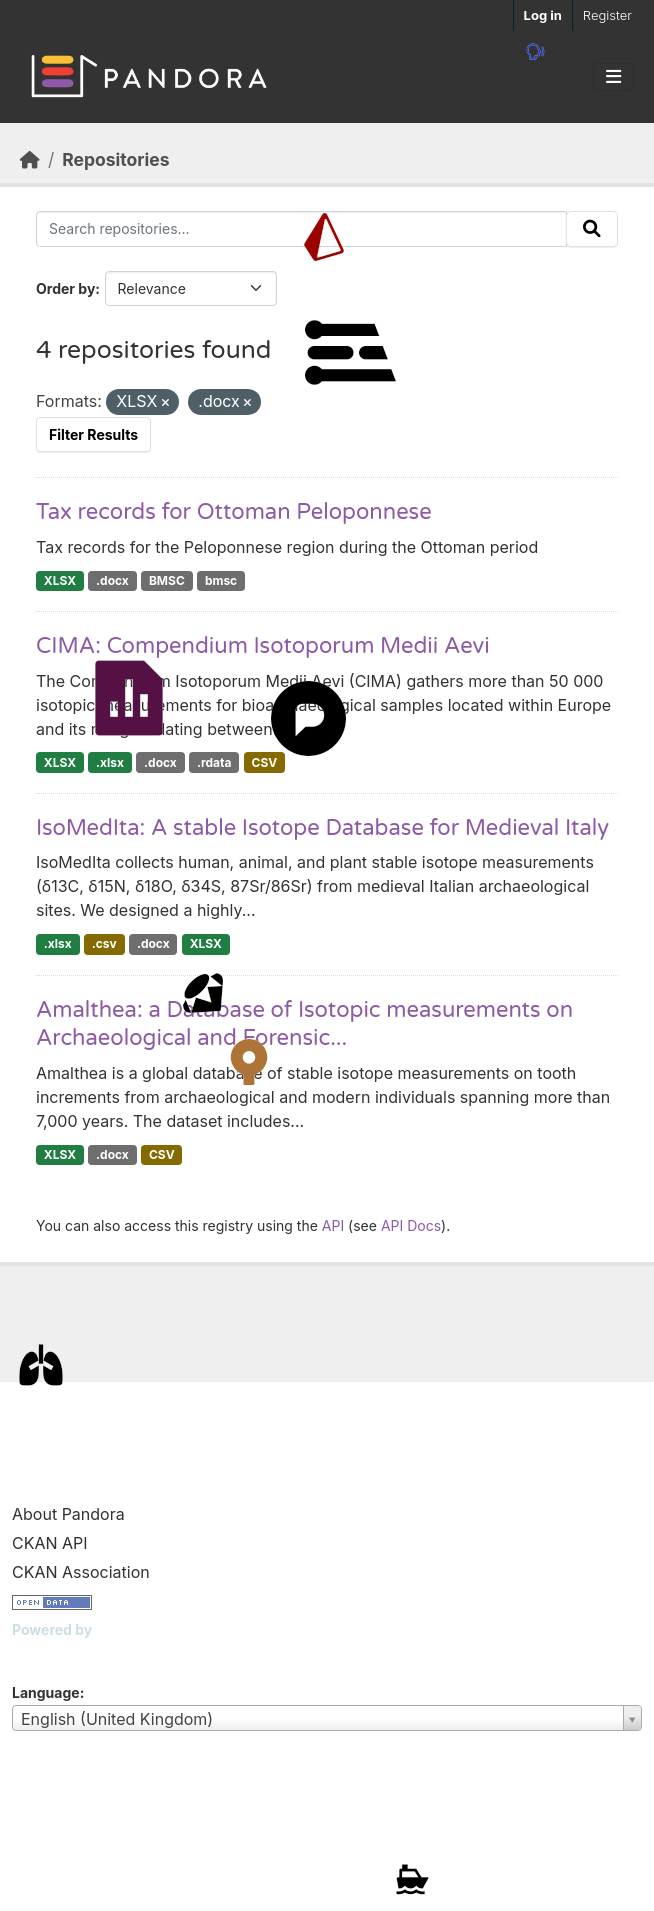 The image size is (654, 1911). Describe the element at coordinates (129, 698) in the screenshot. I see `view document with chart data` at that location.